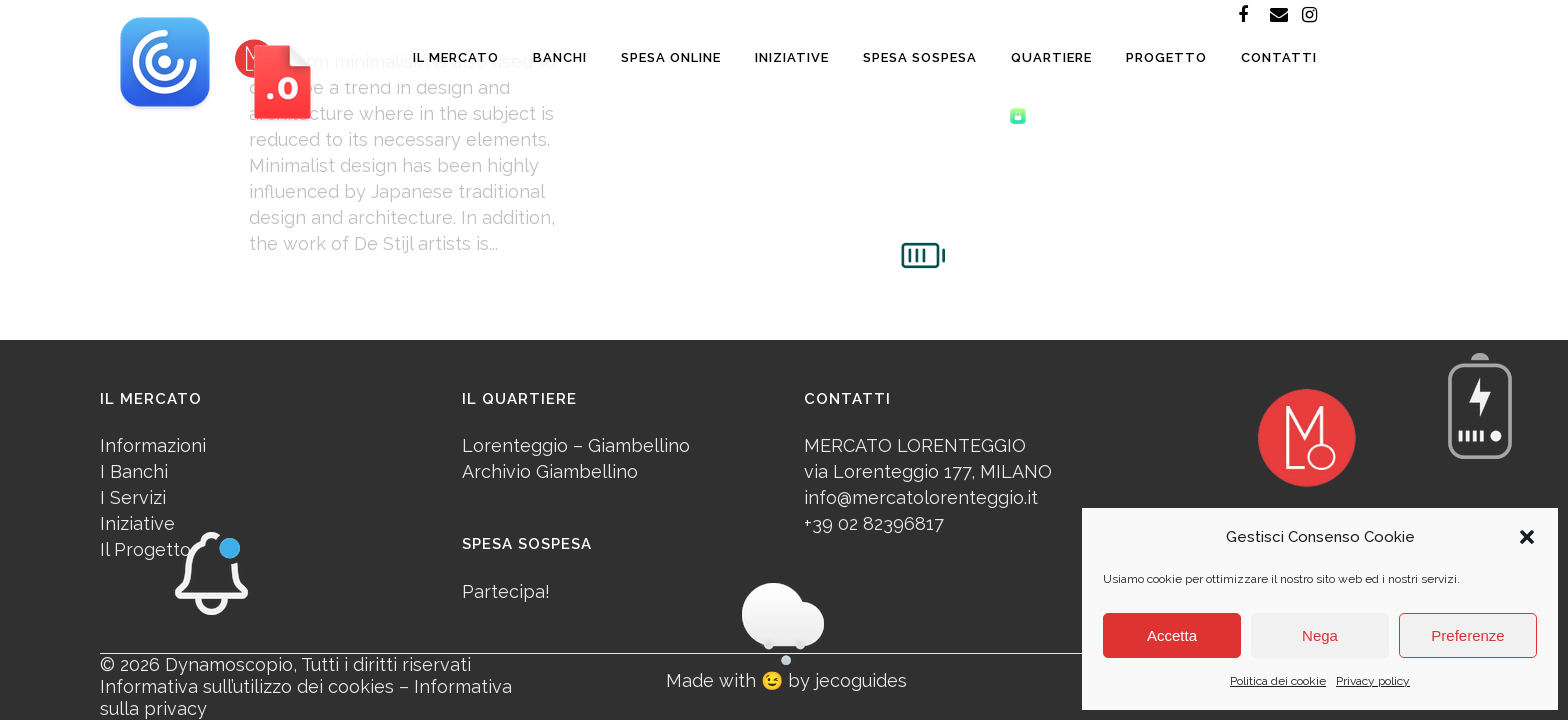 The image size is (1568, 720). Describe the element at coordinates (211, 573) in the screenshot. I see `indicates new notifications available` at that location.